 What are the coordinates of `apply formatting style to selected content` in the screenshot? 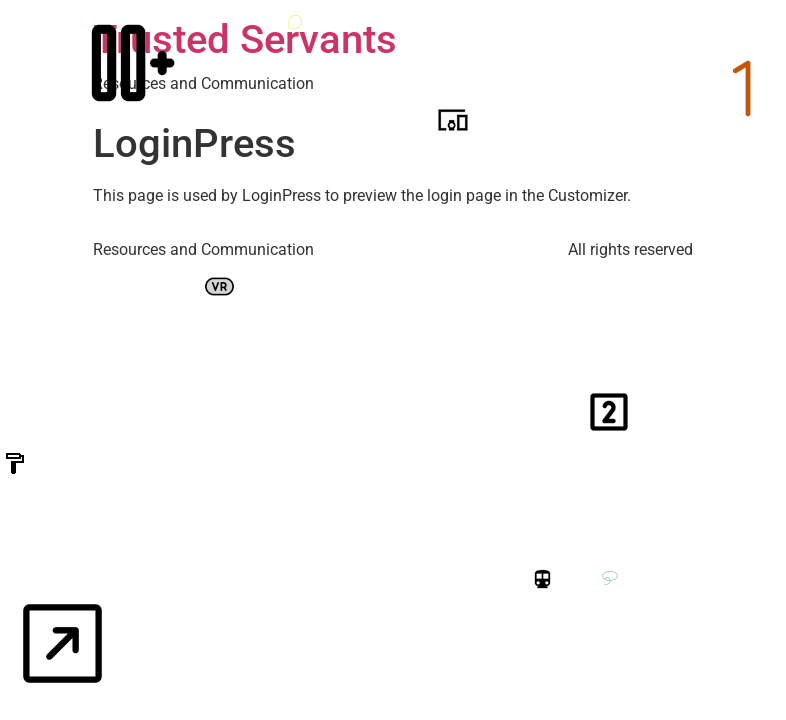 It's located at (14, 463).